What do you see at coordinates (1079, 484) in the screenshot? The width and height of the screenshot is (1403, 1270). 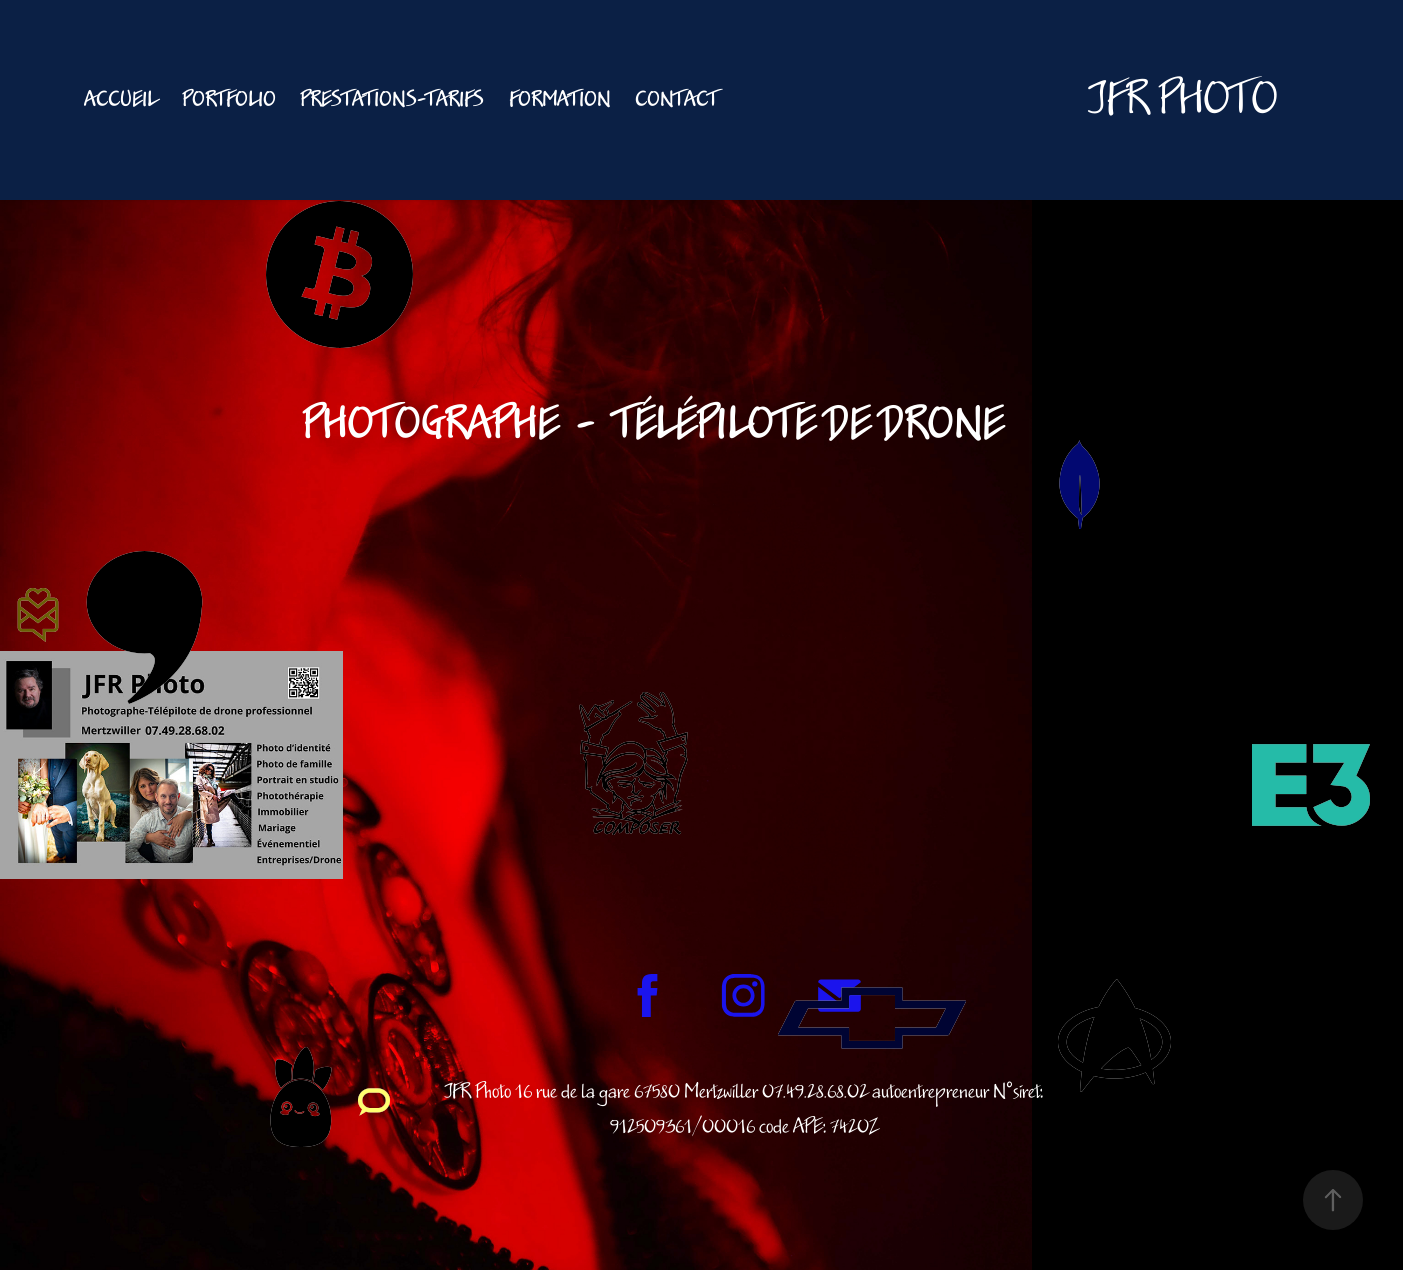 I see `MongoDB database service logo` at bounding box center [1079, 484].